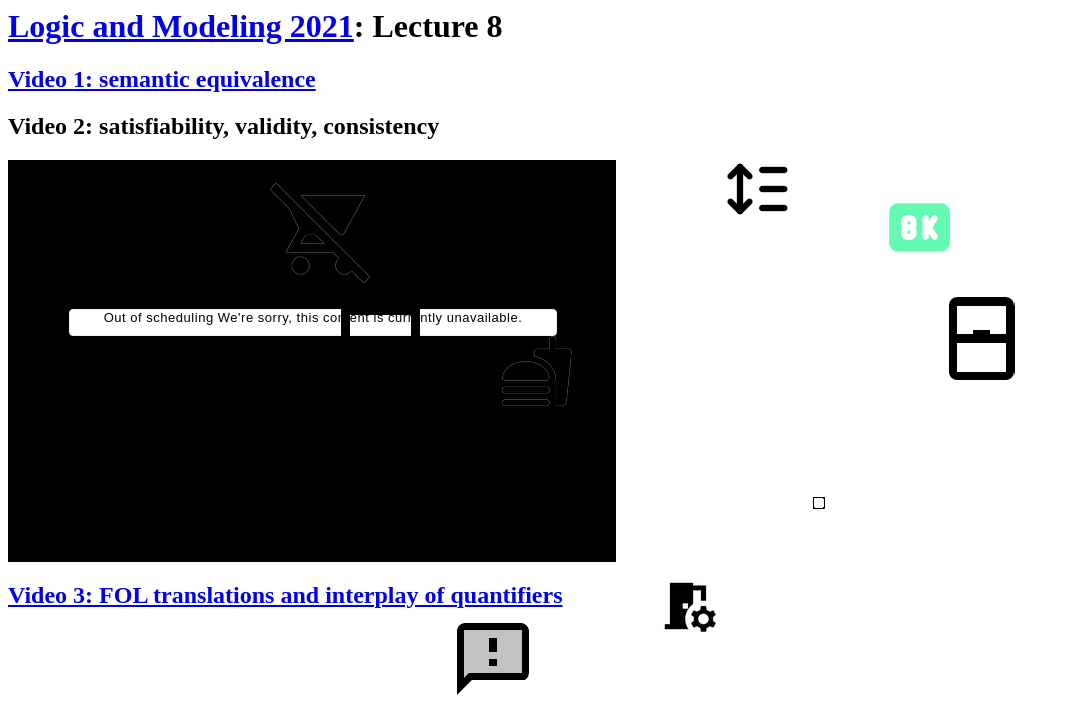 This screenshot has width=1077, height=720. What do you see at coordinates (380, 341) in the screenshot?
I see `crop image to 3:2 aspect ratio` at bounding box center [380, 341].